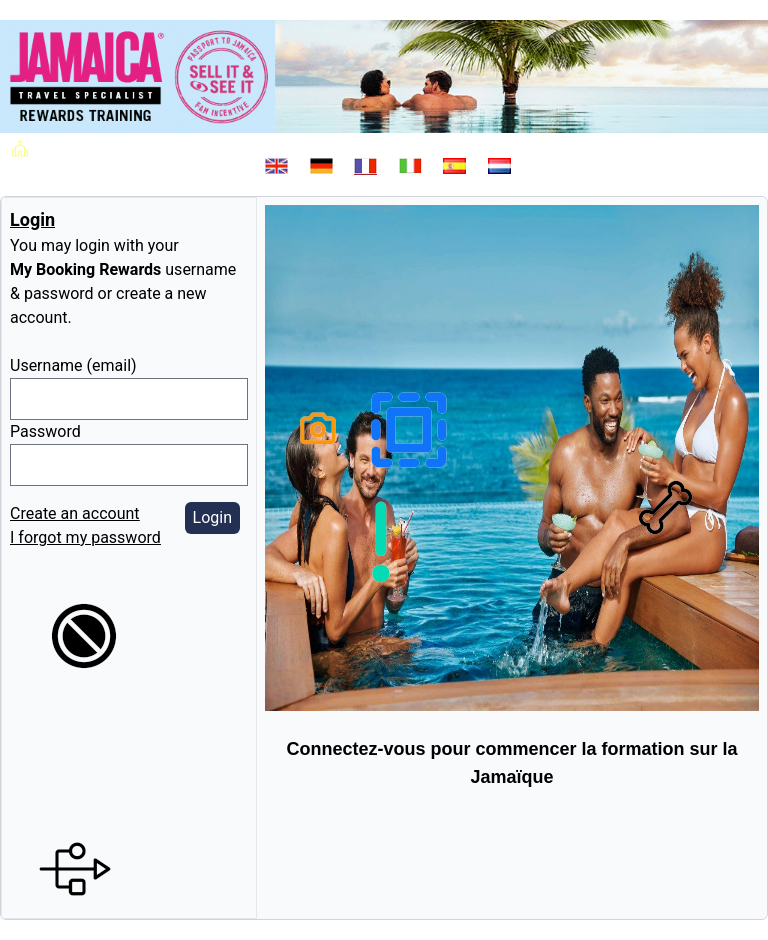 The height and width of the screenshot is (940, 768). What do you see at coordinates (20, 149) in the screenshot?
I see `indicates a nearby church or place of worship` at bounding box center [20, 149].